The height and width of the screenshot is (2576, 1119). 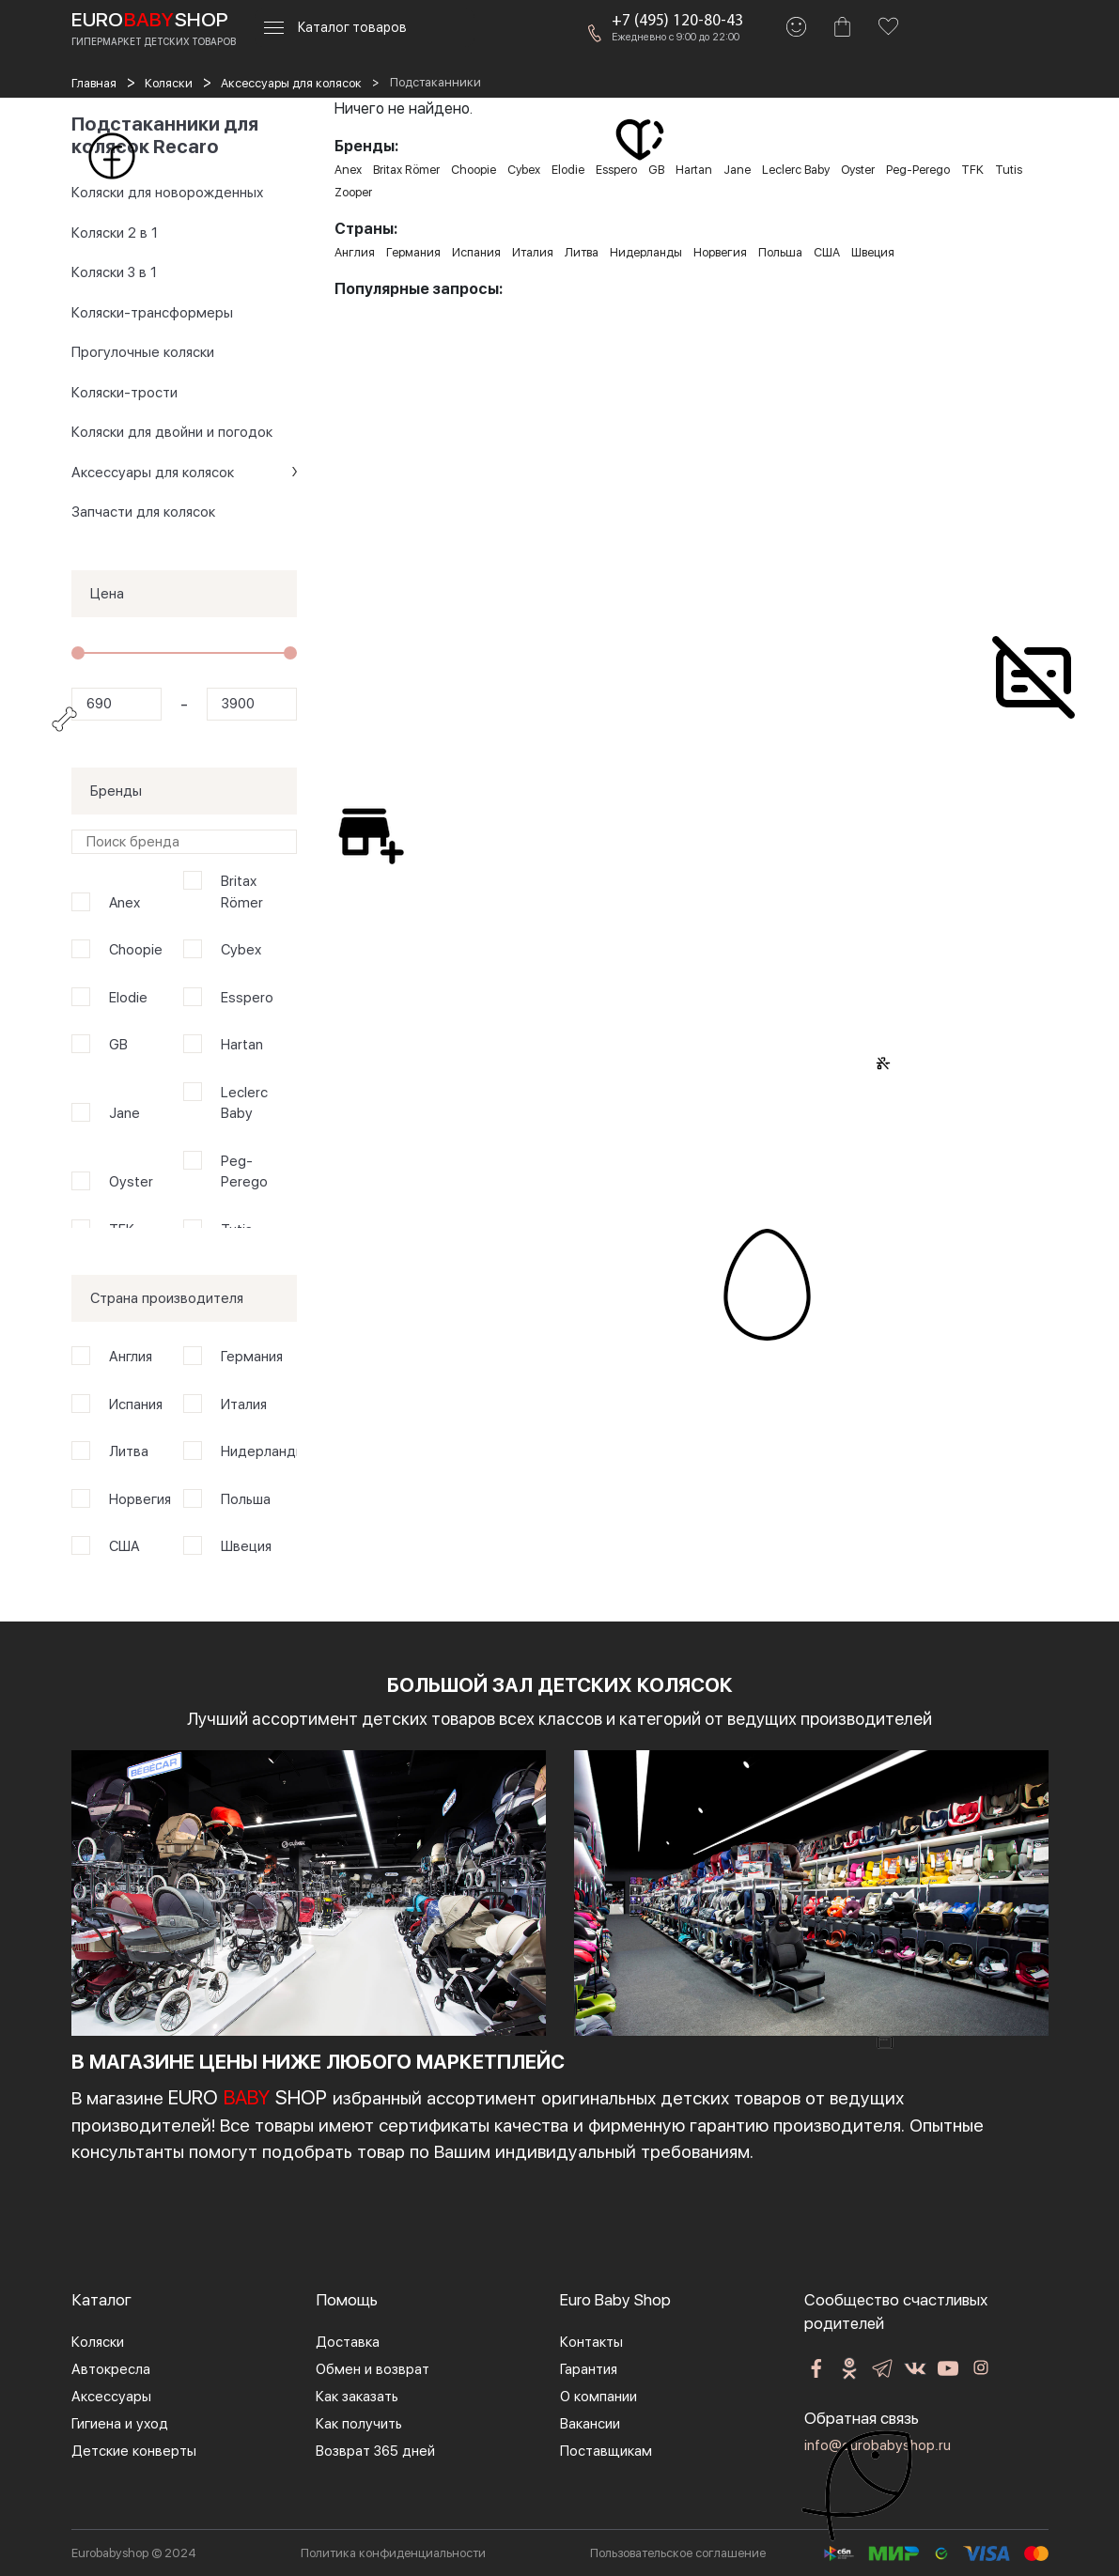 What do you see at coordinates (1034, 677) in the screenshot?
I see `turn off closed captions` at bounding box center [1034, 677].